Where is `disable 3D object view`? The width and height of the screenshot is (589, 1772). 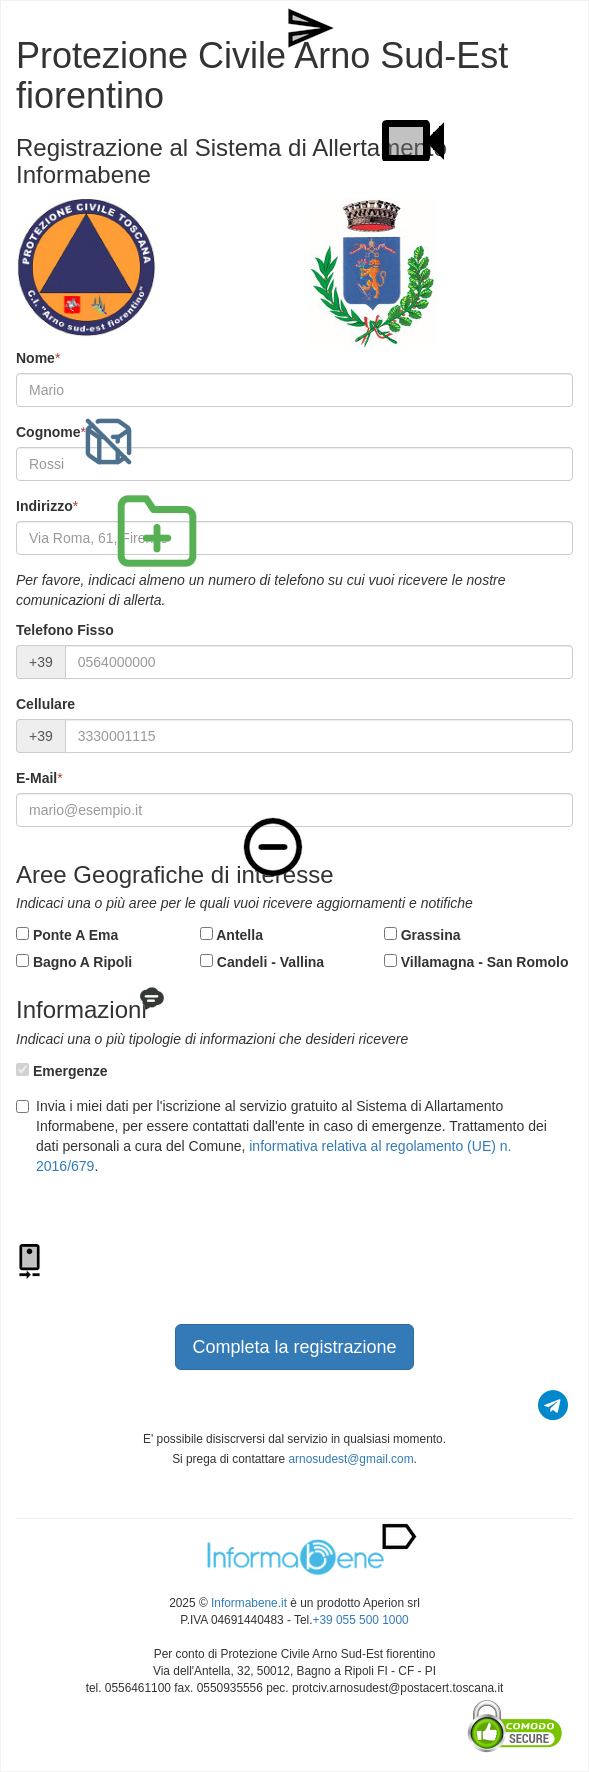
disable 3D object view is located at coordinates (108, 441).